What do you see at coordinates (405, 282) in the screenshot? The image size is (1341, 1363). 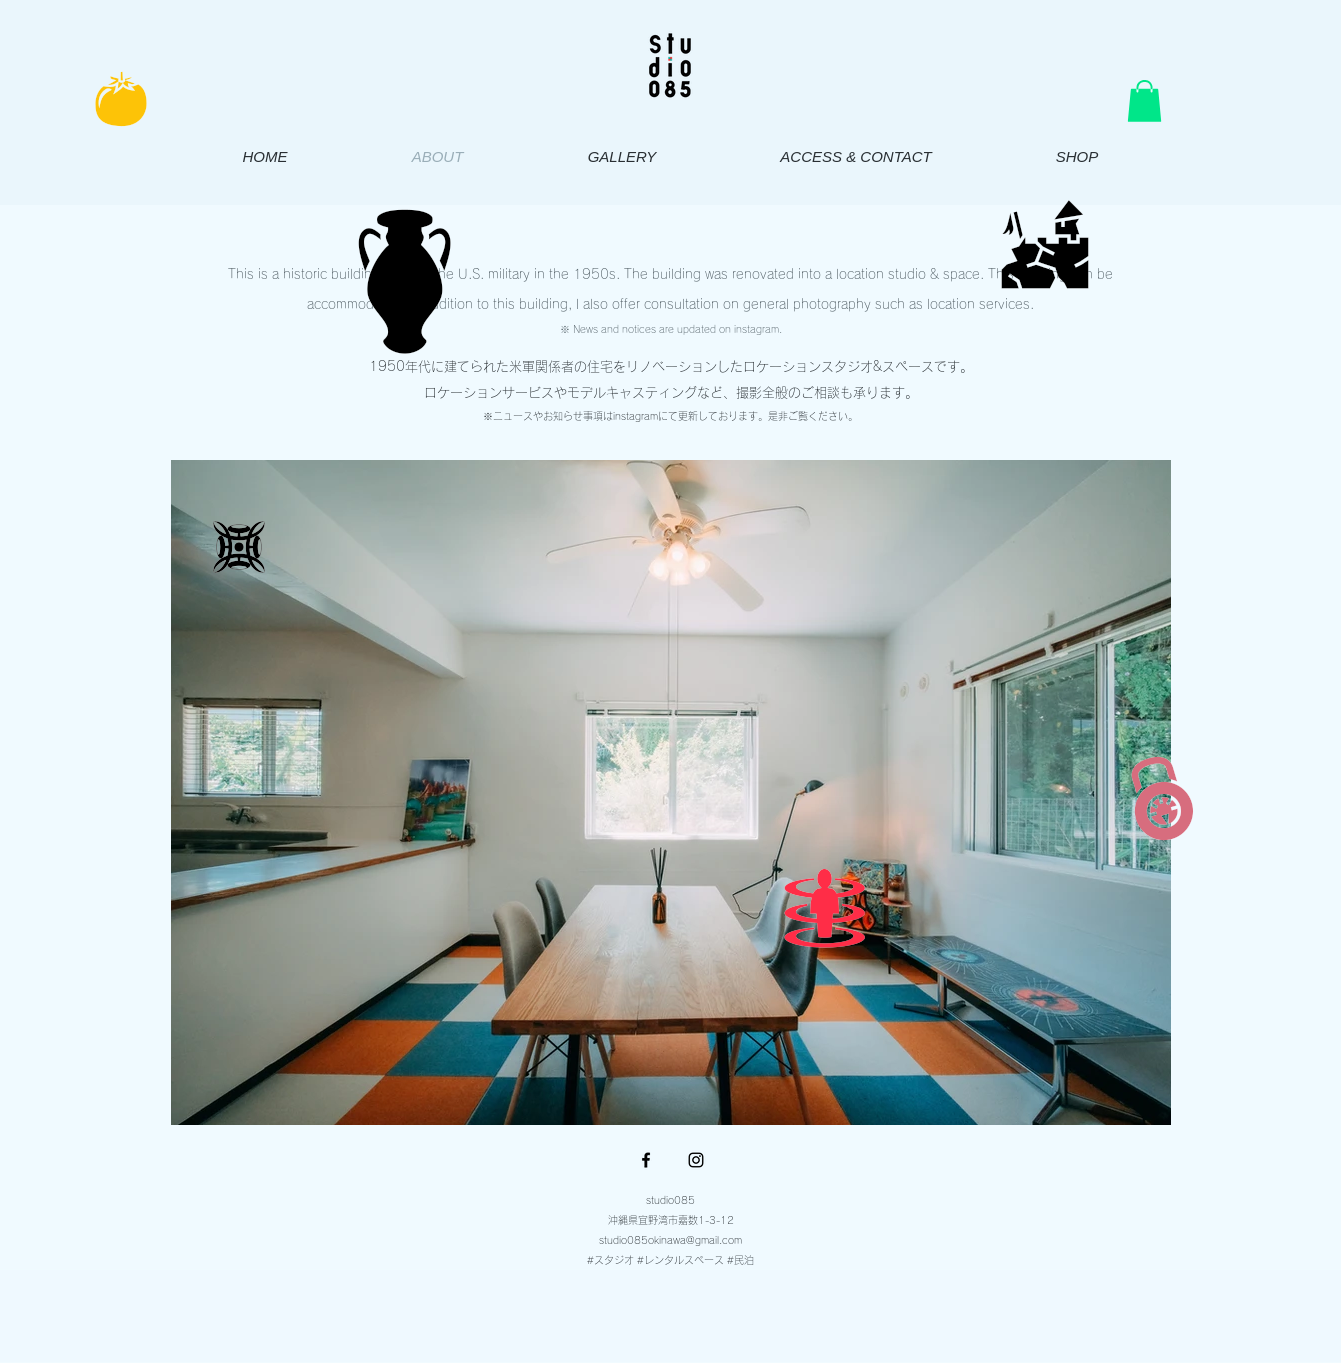 I see `browse ancient or historical artifacts` at bounding box center [405, 282].